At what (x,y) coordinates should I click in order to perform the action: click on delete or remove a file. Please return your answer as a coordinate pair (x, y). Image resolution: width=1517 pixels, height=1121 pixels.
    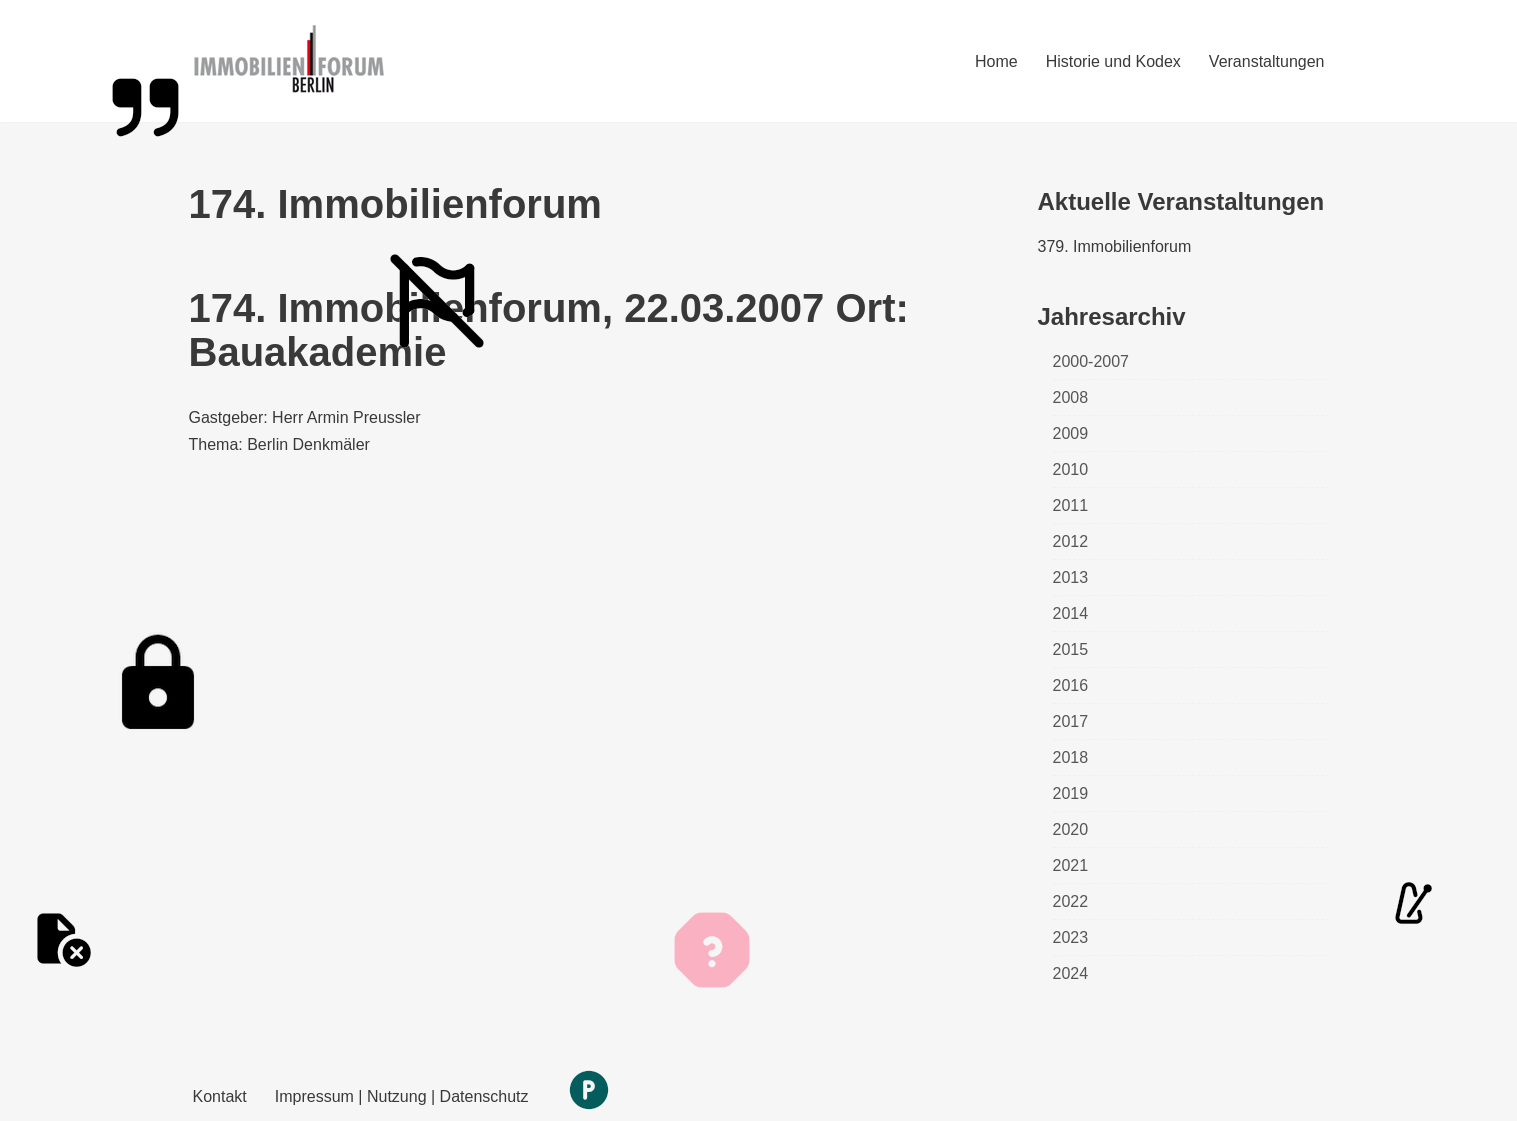
    Looking at the image, I should click on (62, 938).